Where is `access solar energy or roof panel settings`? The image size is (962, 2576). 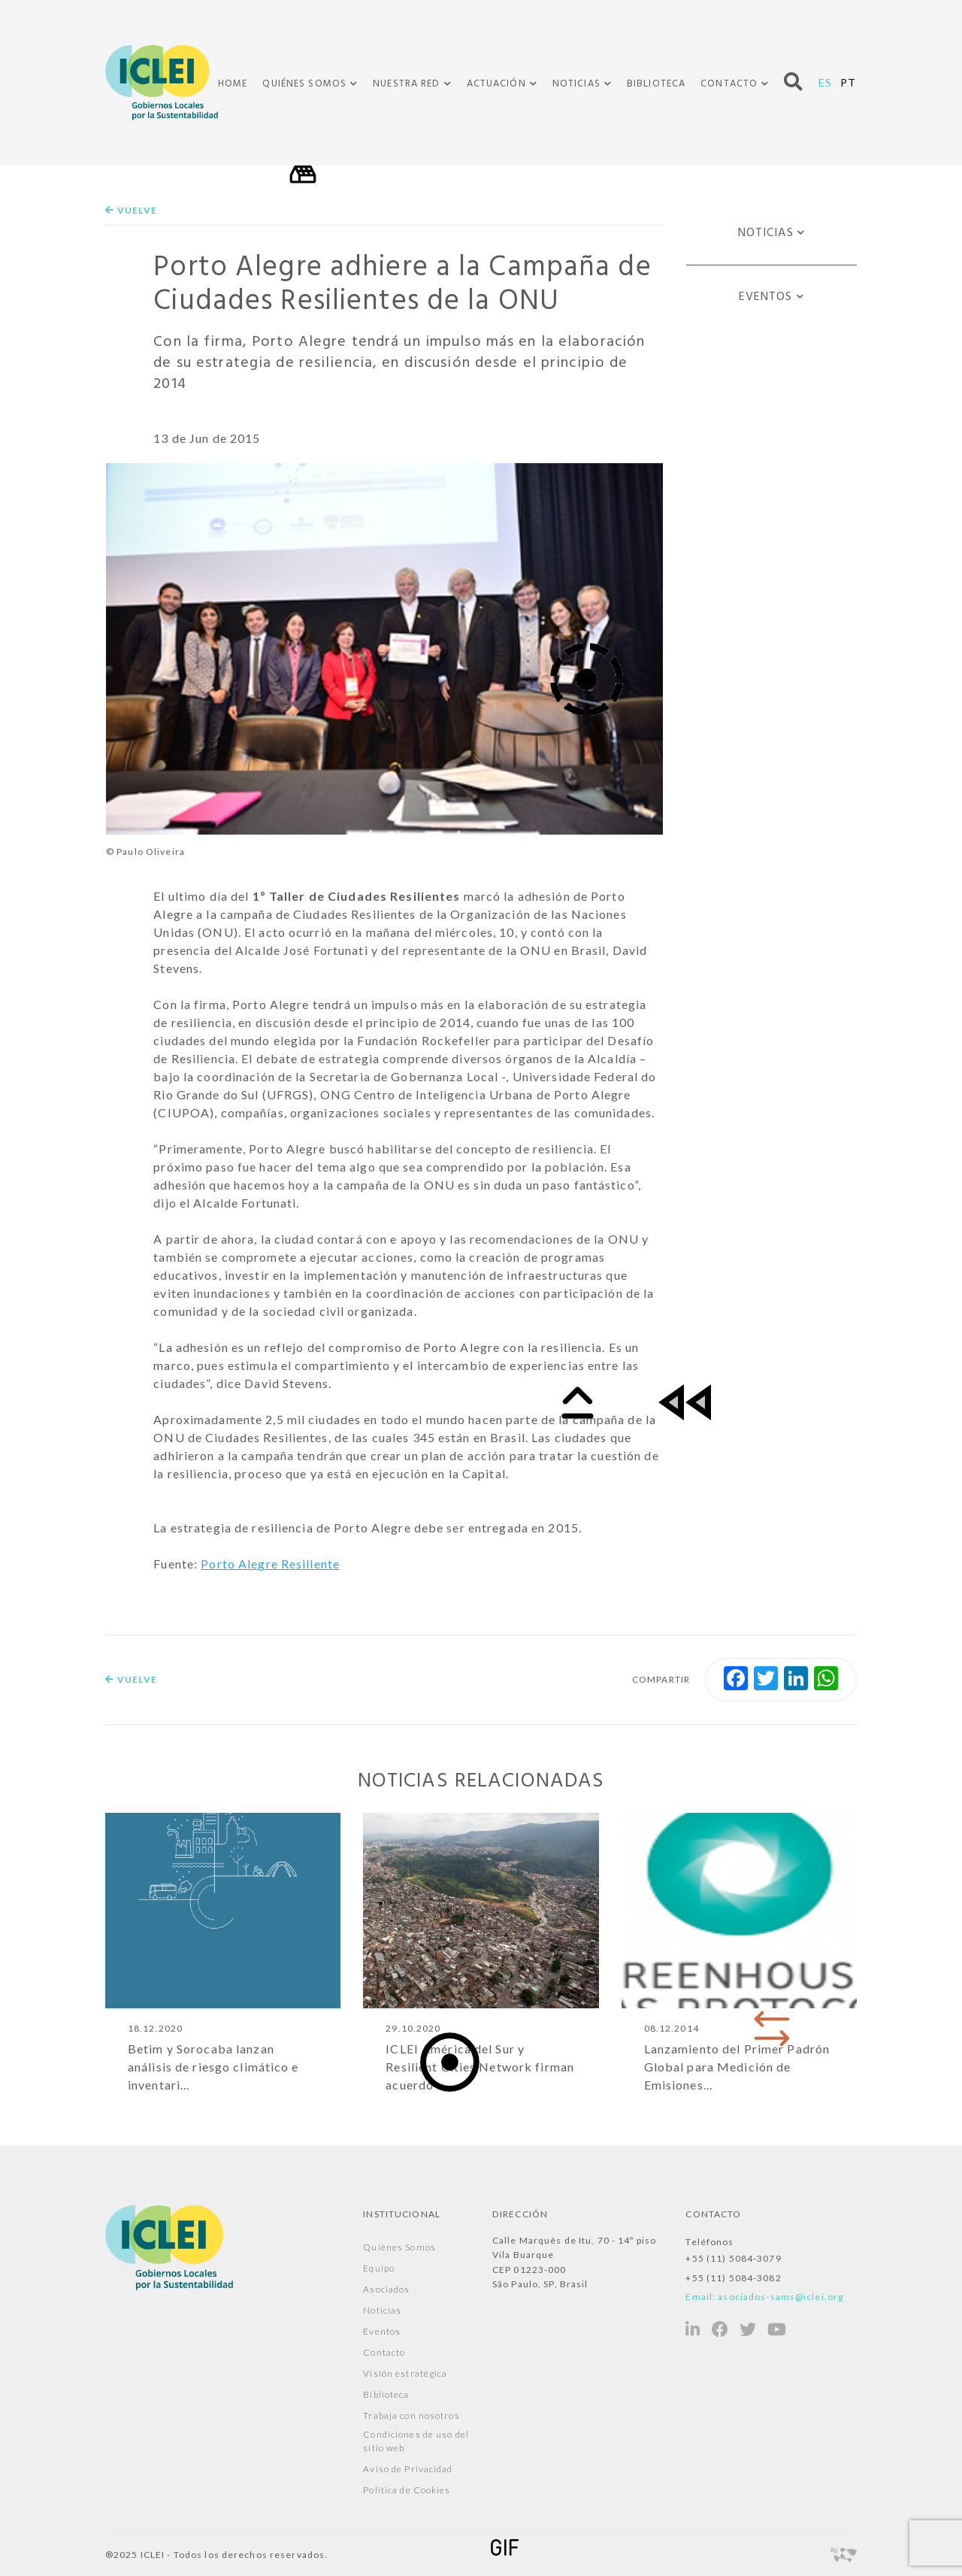 access solar energy or roof panel settings is located at coordinates (303, 175).